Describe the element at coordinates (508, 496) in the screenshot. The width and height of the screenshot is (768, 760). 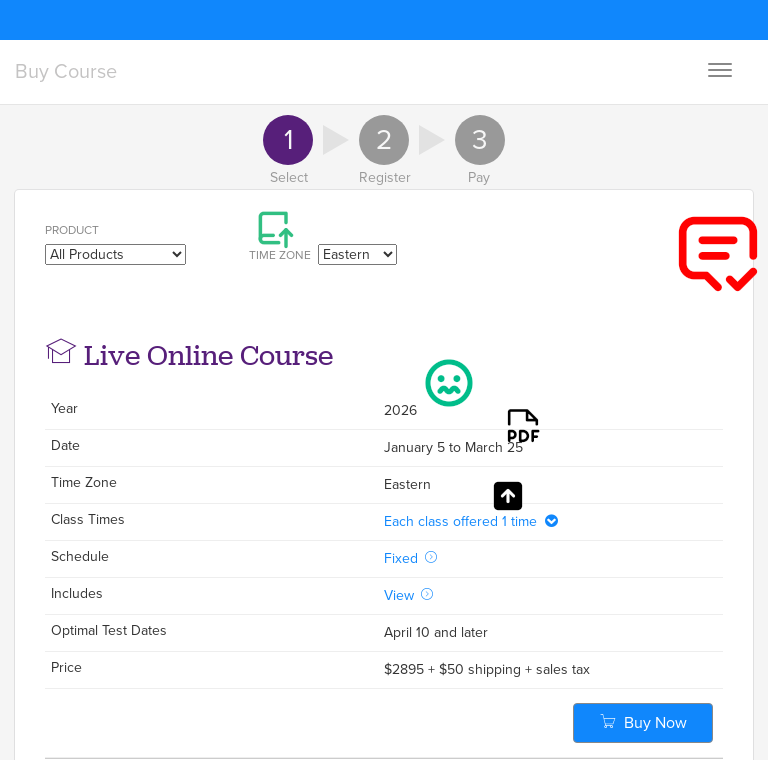
I see `upload a file or document` at that location.